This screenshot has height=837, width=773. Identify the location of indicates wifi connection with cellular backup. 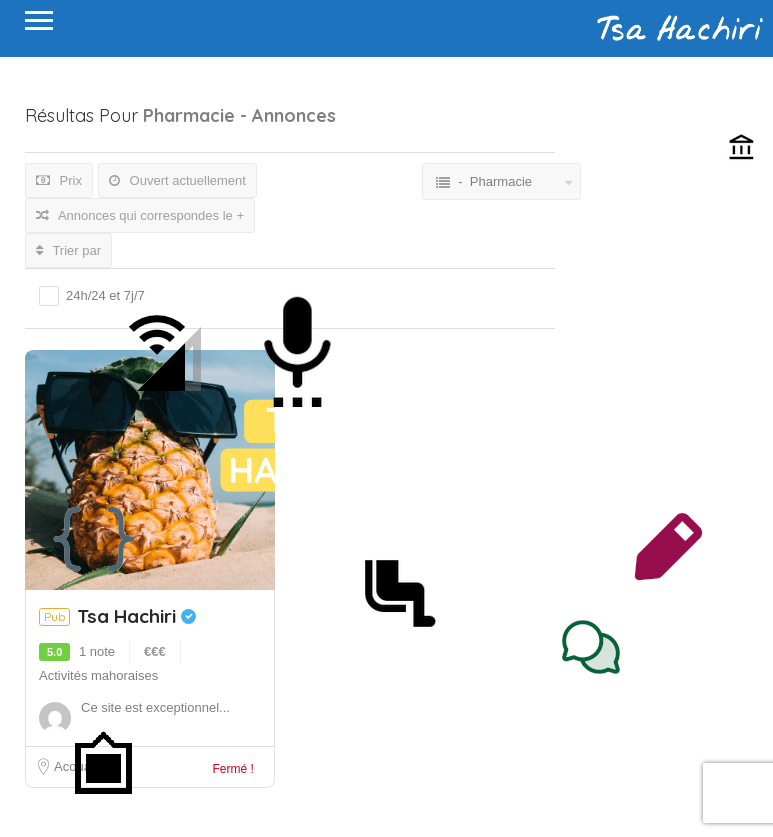
(161, 351).